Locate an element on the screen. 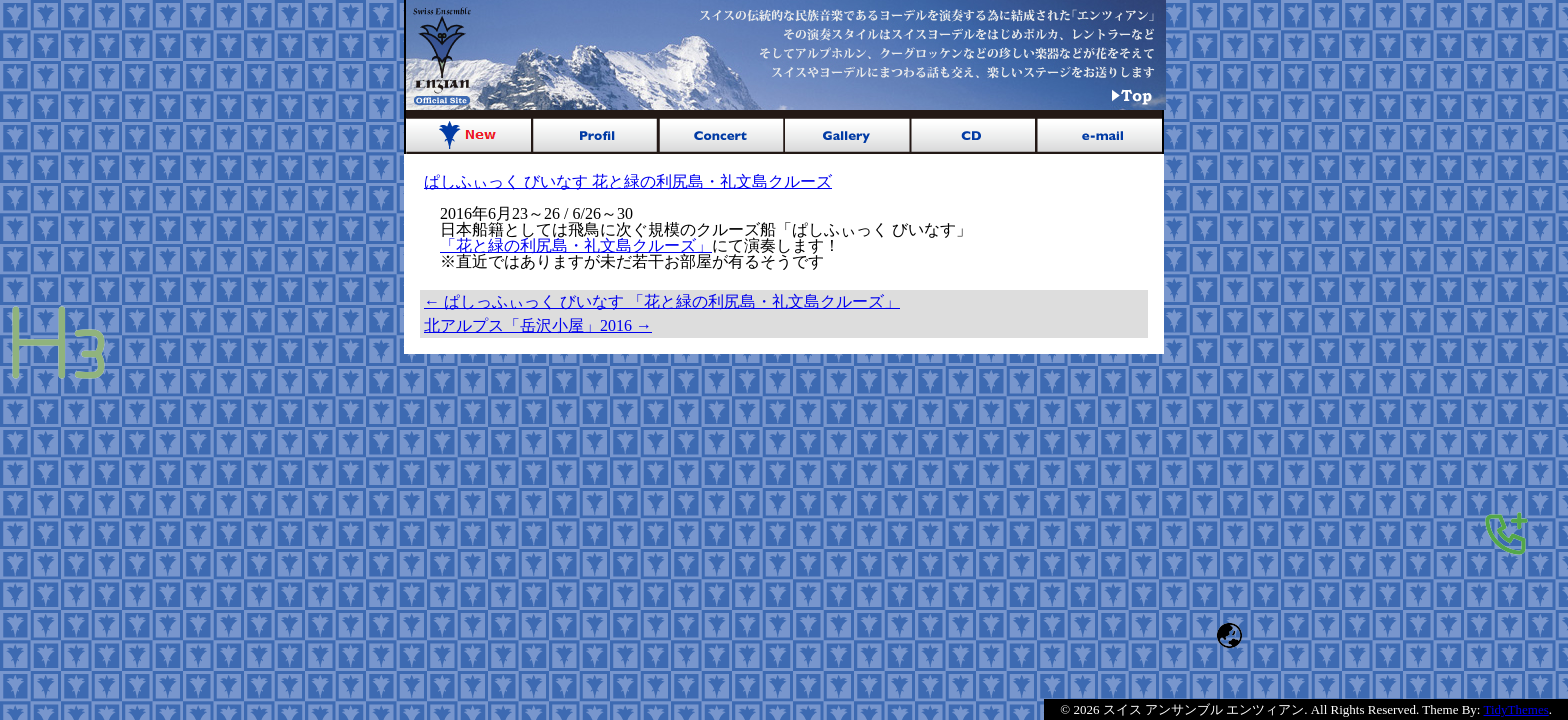  view asia-australia region settings is located at coordinates (1229, 635).